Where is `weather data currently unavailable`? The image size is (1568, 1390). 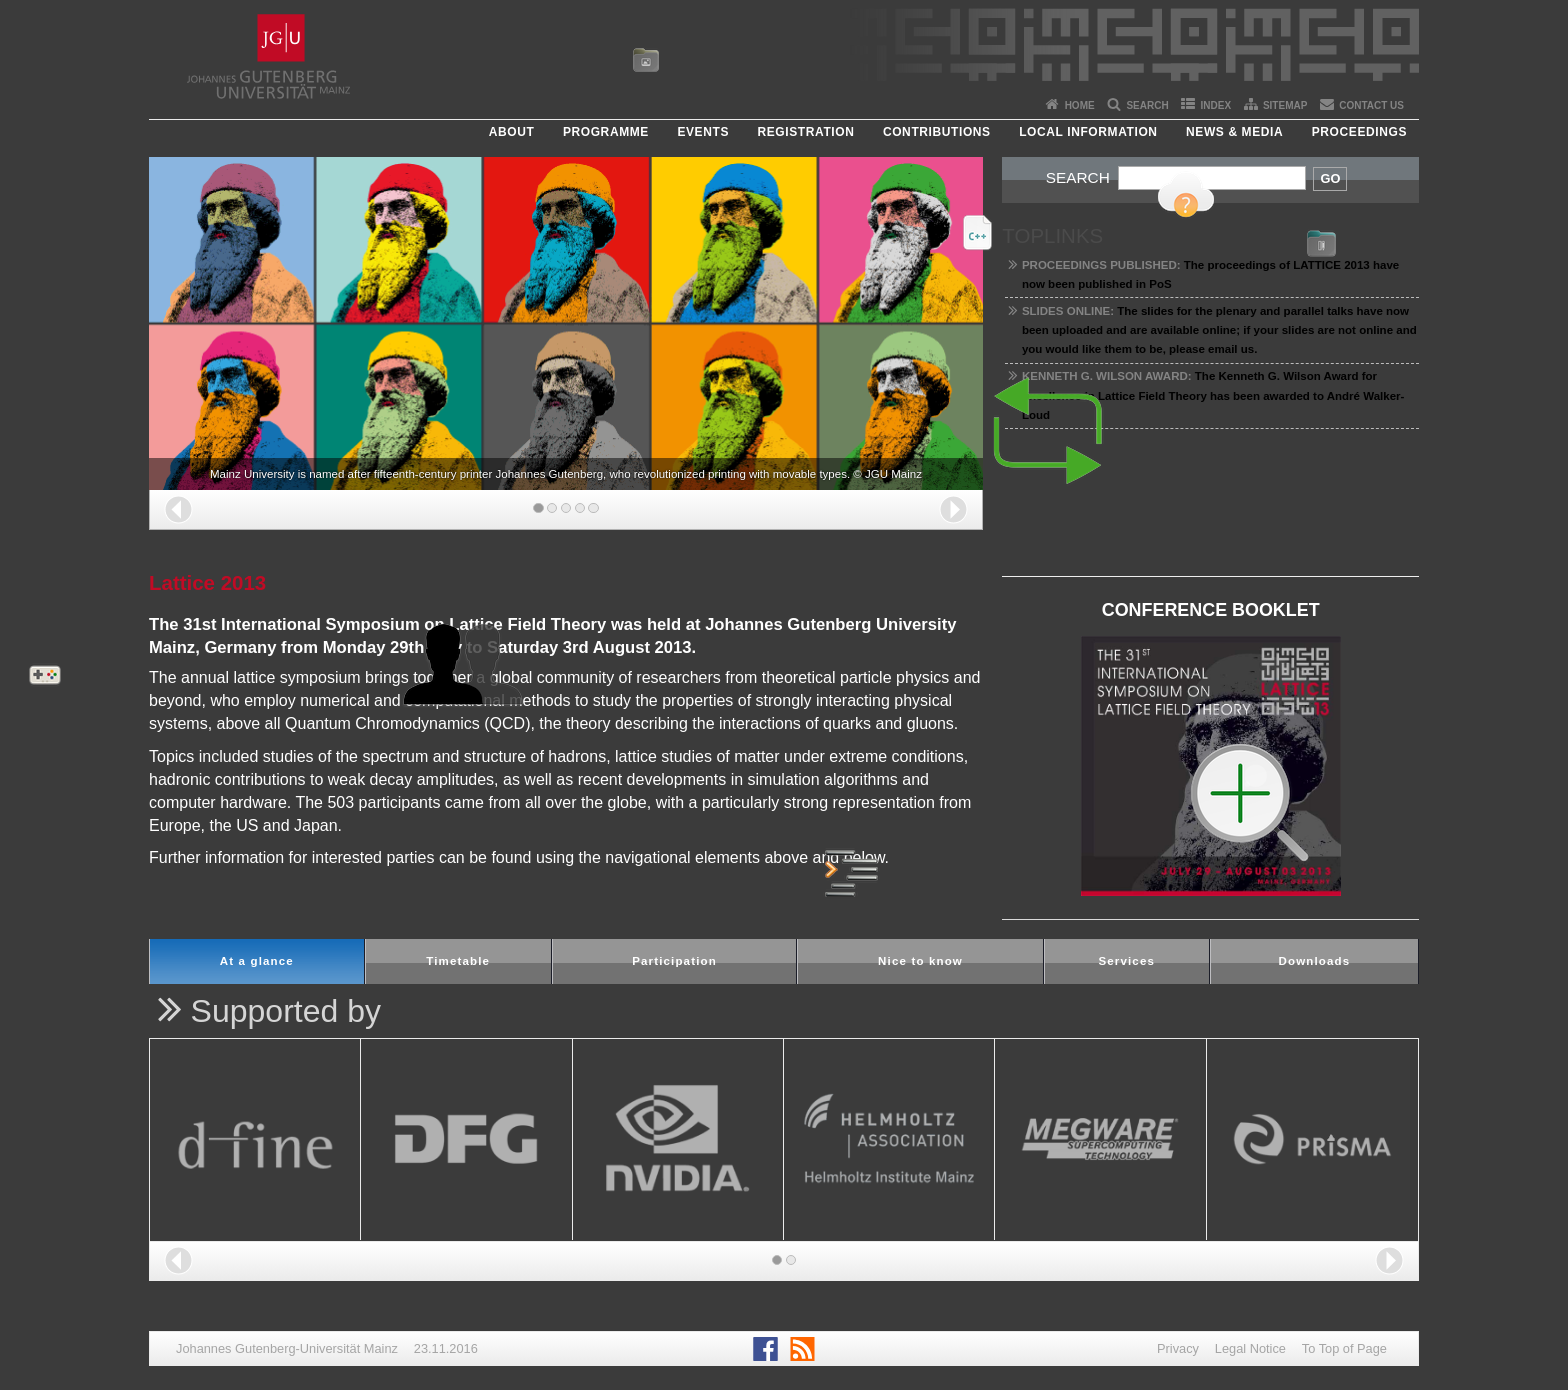 weather data currently unavailable is located at coordinates (1186, 194).